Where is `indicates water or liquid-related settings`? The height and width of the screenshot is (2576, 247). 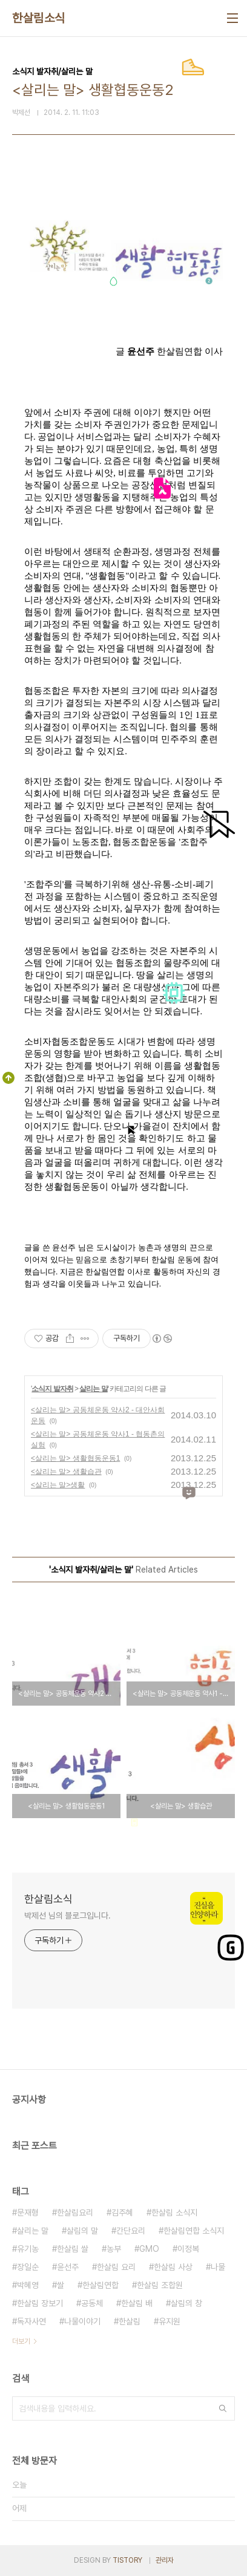 indicates water or liquid-related settings is located at coordinates (113, 281).